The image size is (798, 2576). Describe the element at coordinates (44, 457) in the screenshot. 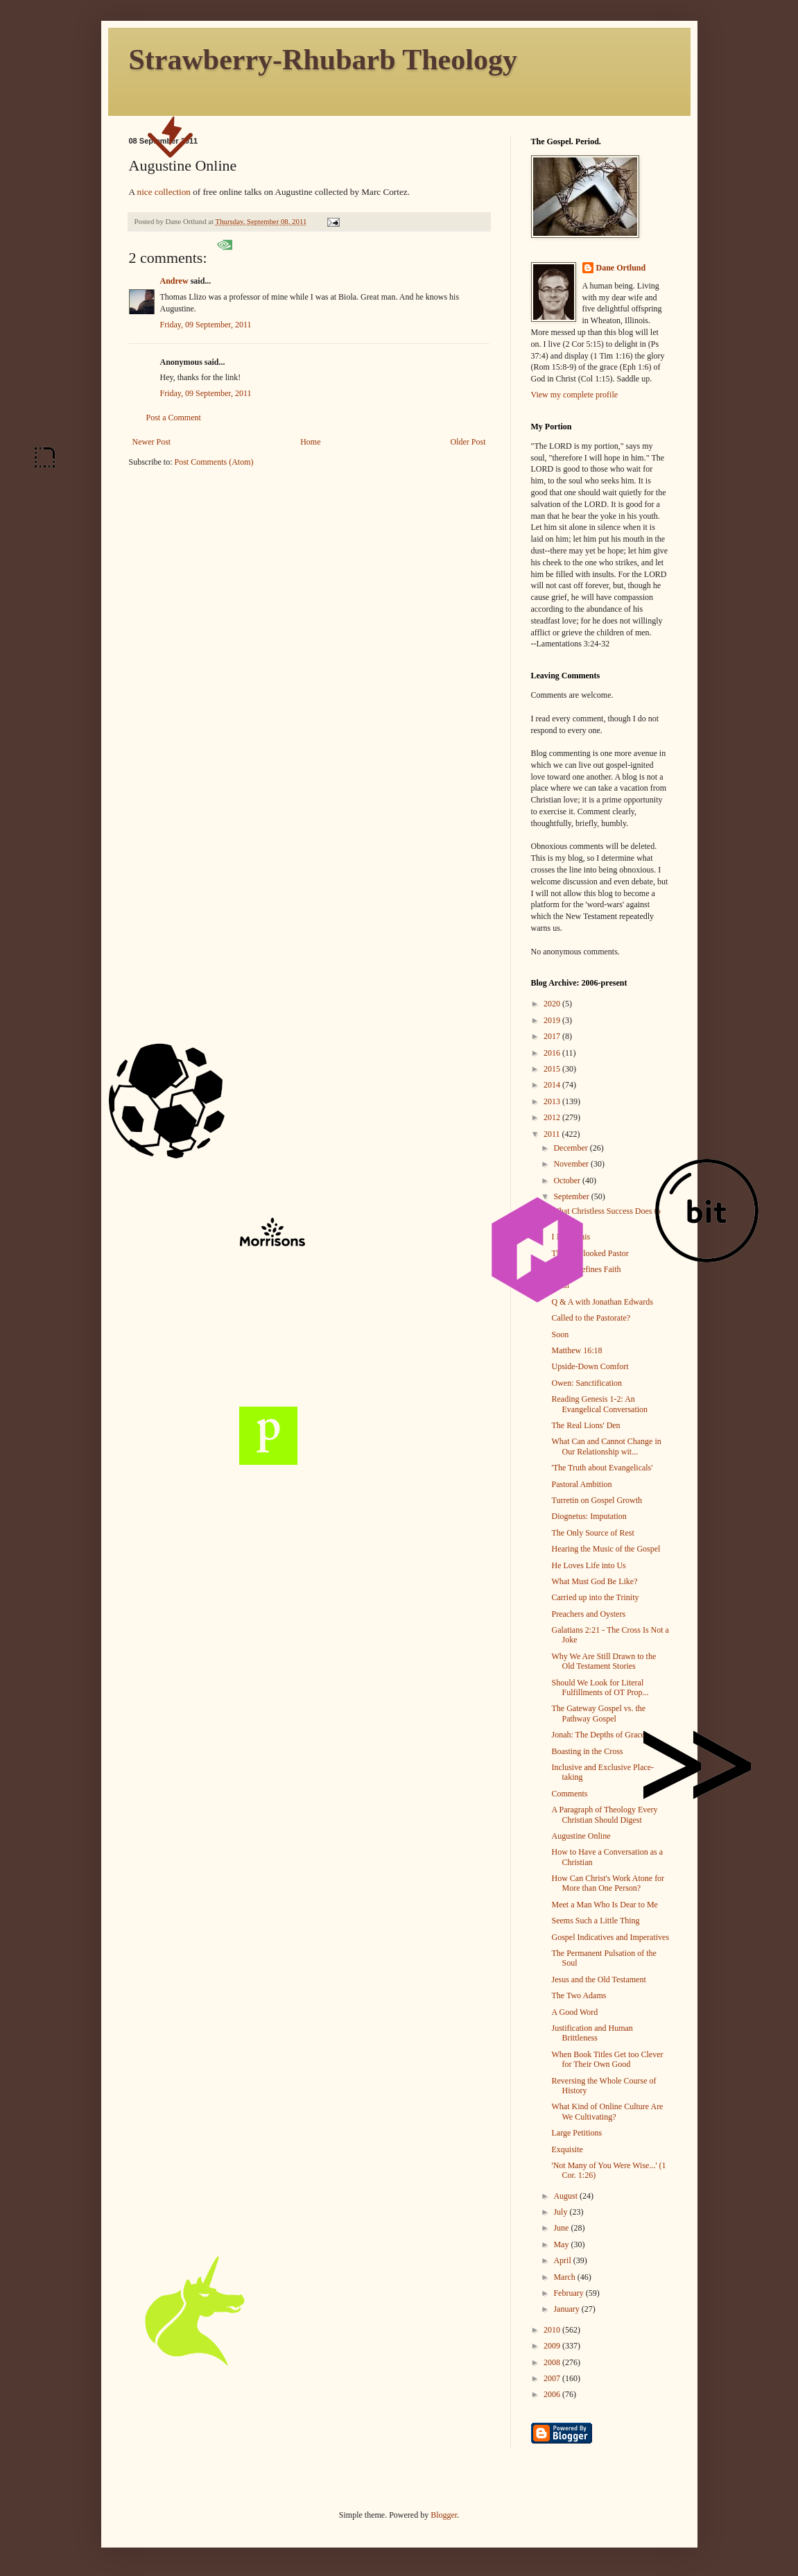

I see `apply rounded corners to a selected element` at that location.